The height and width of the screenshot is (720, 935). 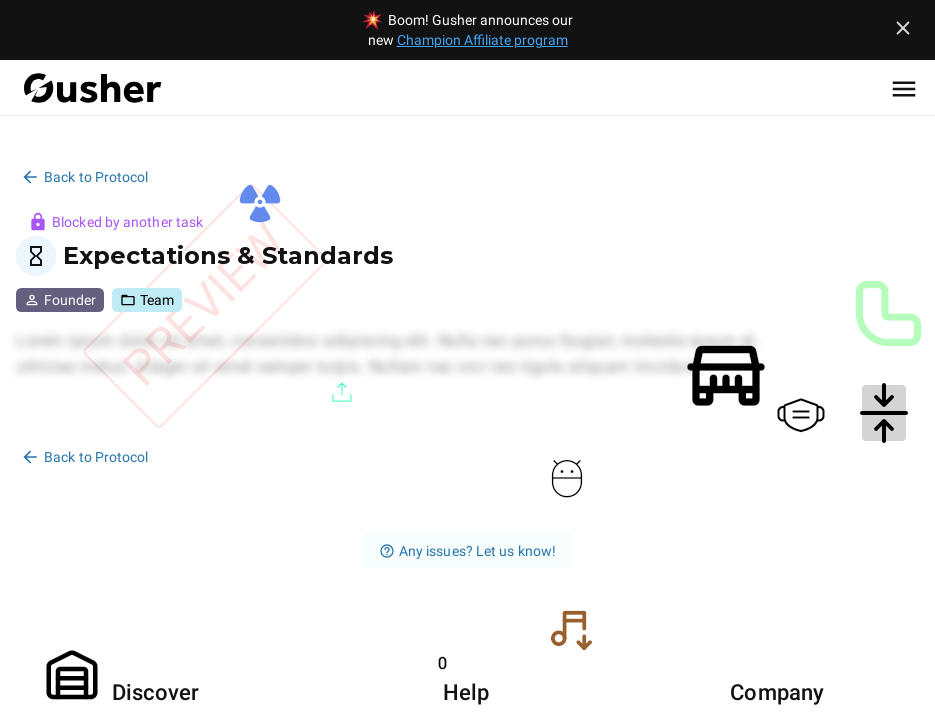 I want to click on collapse content vertically, so click(x=884, y=413).